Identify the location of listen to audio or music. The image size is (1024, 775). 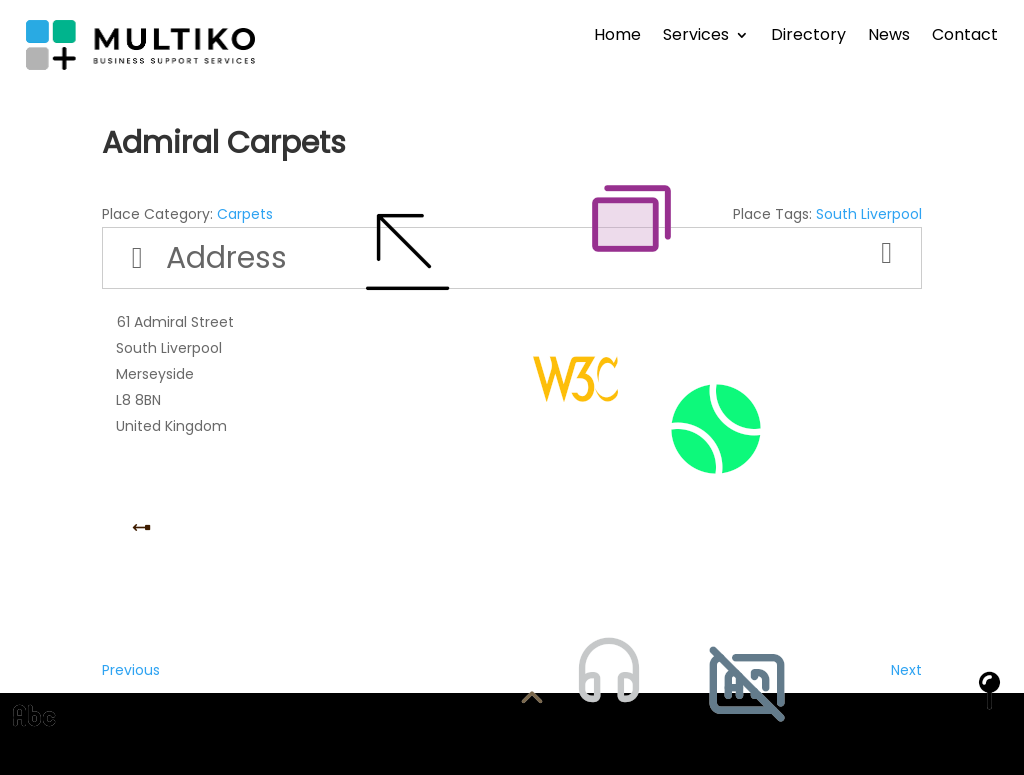
(609, 672).